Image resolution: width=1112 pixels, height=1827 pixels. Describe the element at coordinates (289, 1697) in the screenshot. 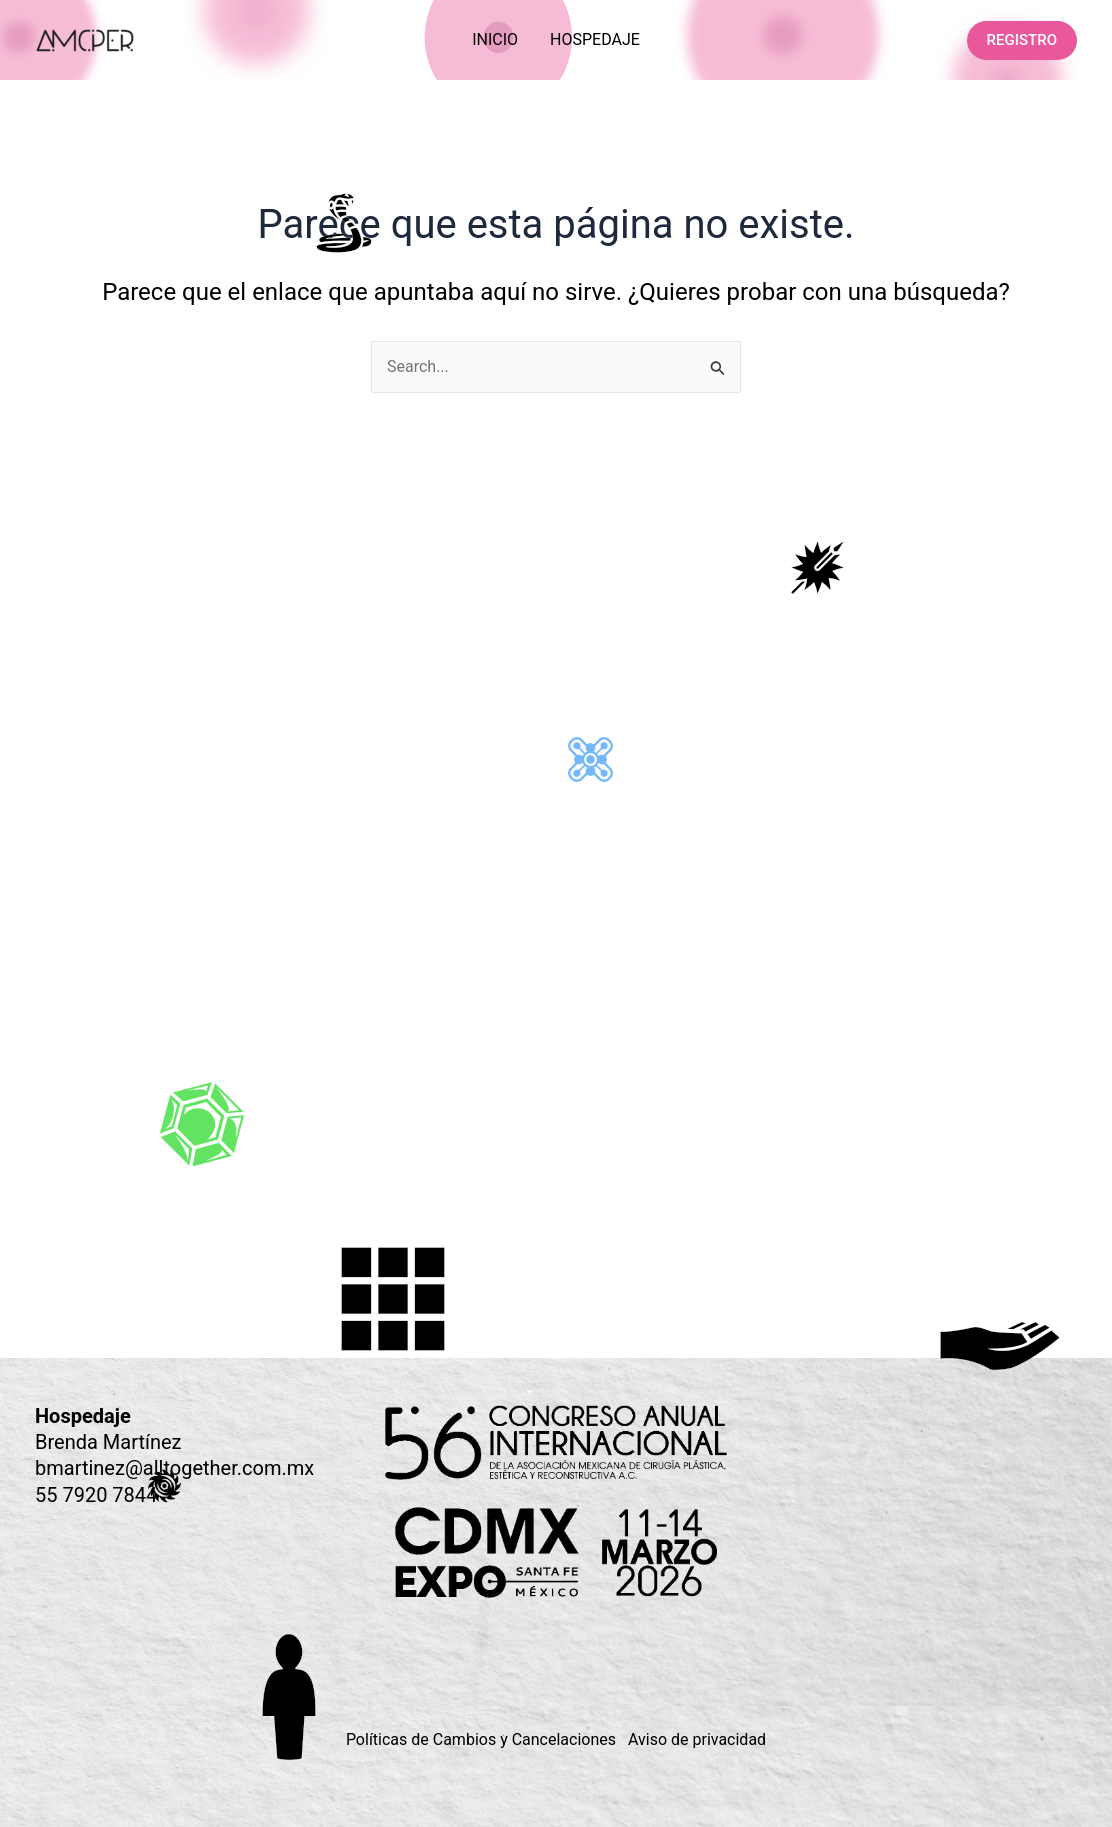

I see `view your profile` at that location.